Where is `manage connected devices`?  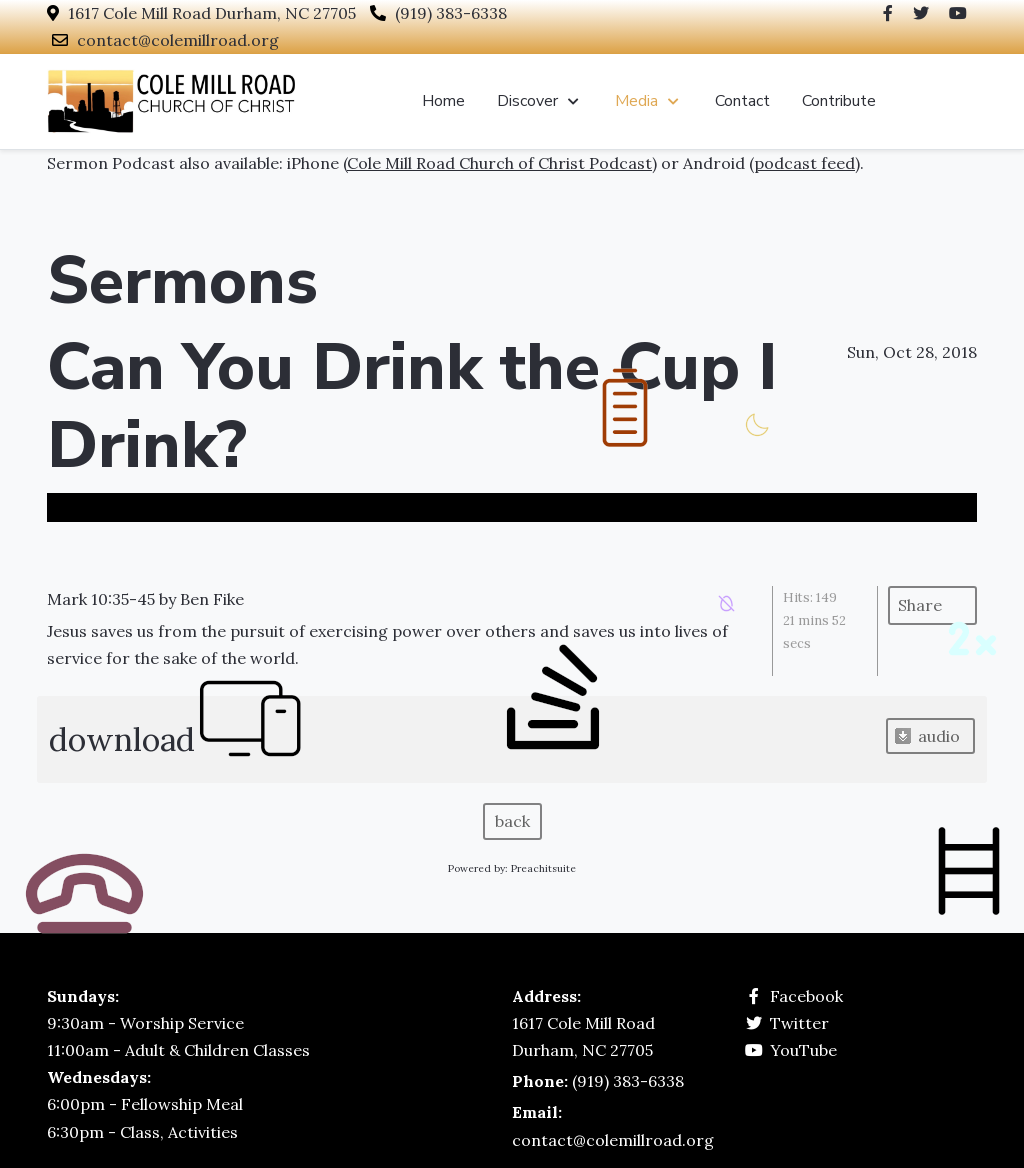
manage connected devices is located at coordinates (248, 718).